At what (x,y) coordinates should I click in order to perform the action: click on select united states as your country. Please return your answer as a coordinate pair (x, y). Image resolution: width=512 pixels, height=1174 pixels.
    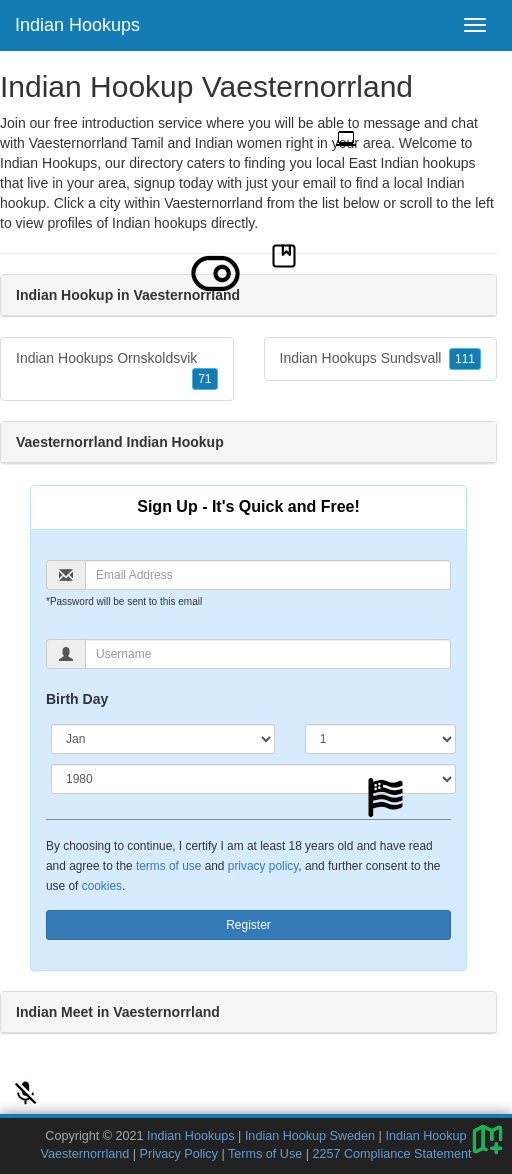
    Looking at the image, I should click on (385, 797).